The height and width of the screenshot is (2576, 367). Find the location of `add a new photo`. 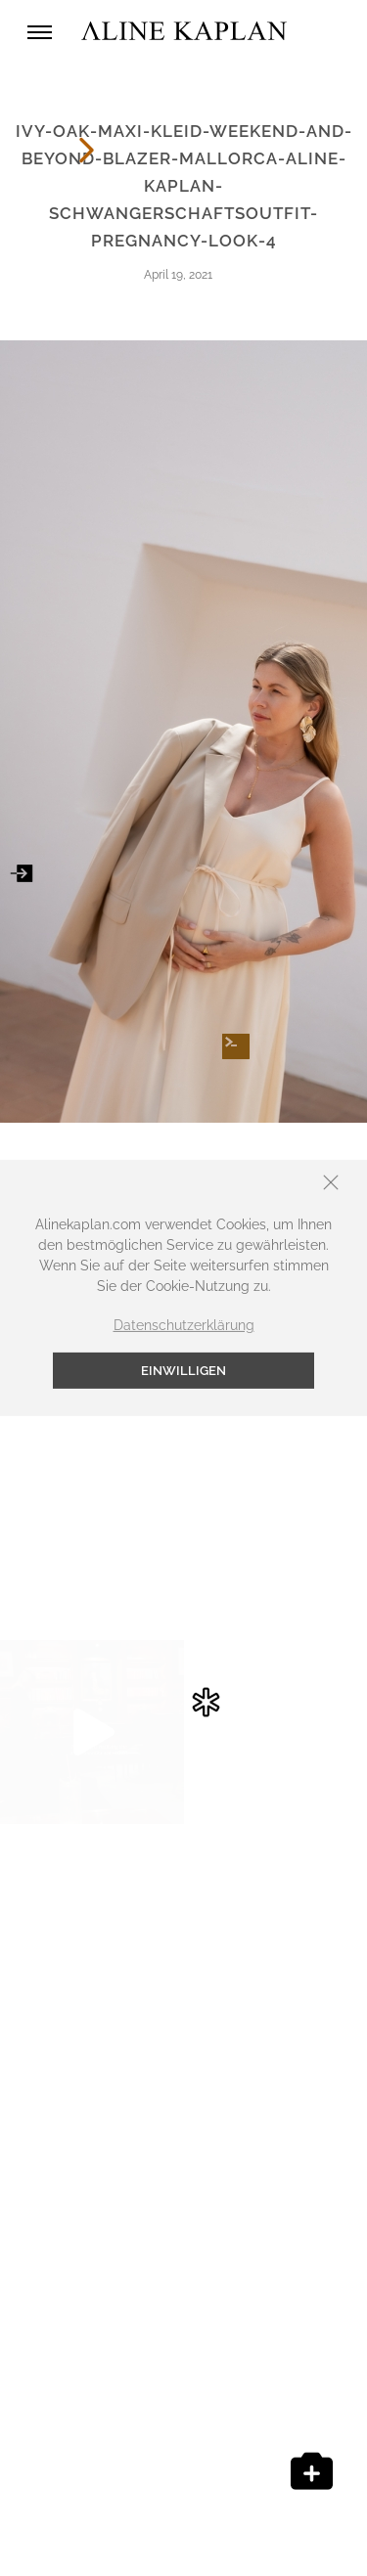

add a new photo is located at coordinates (311, 2471).